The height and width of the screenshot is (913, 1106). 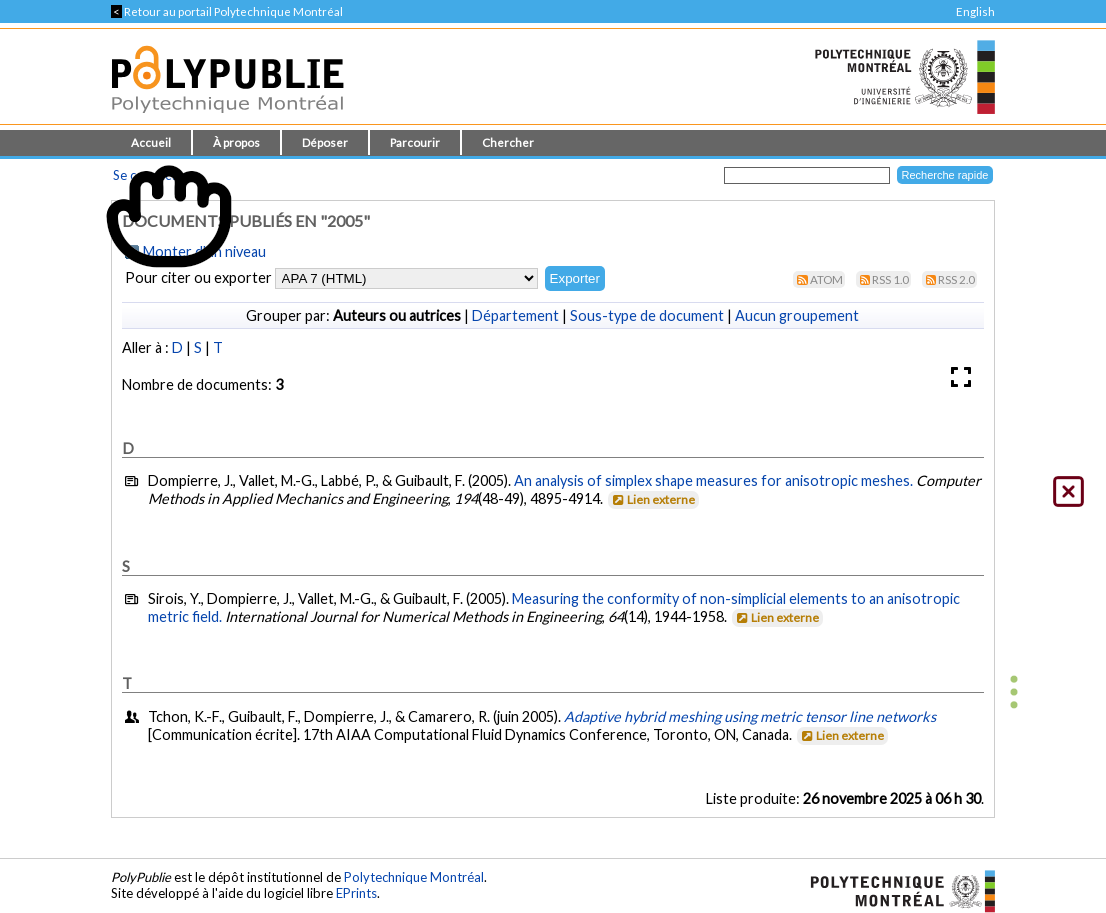 What do you see at coordinates (961, 377) in the screenshot?
I see `expand to fullscreen mode` at bounding box center [961, 377].